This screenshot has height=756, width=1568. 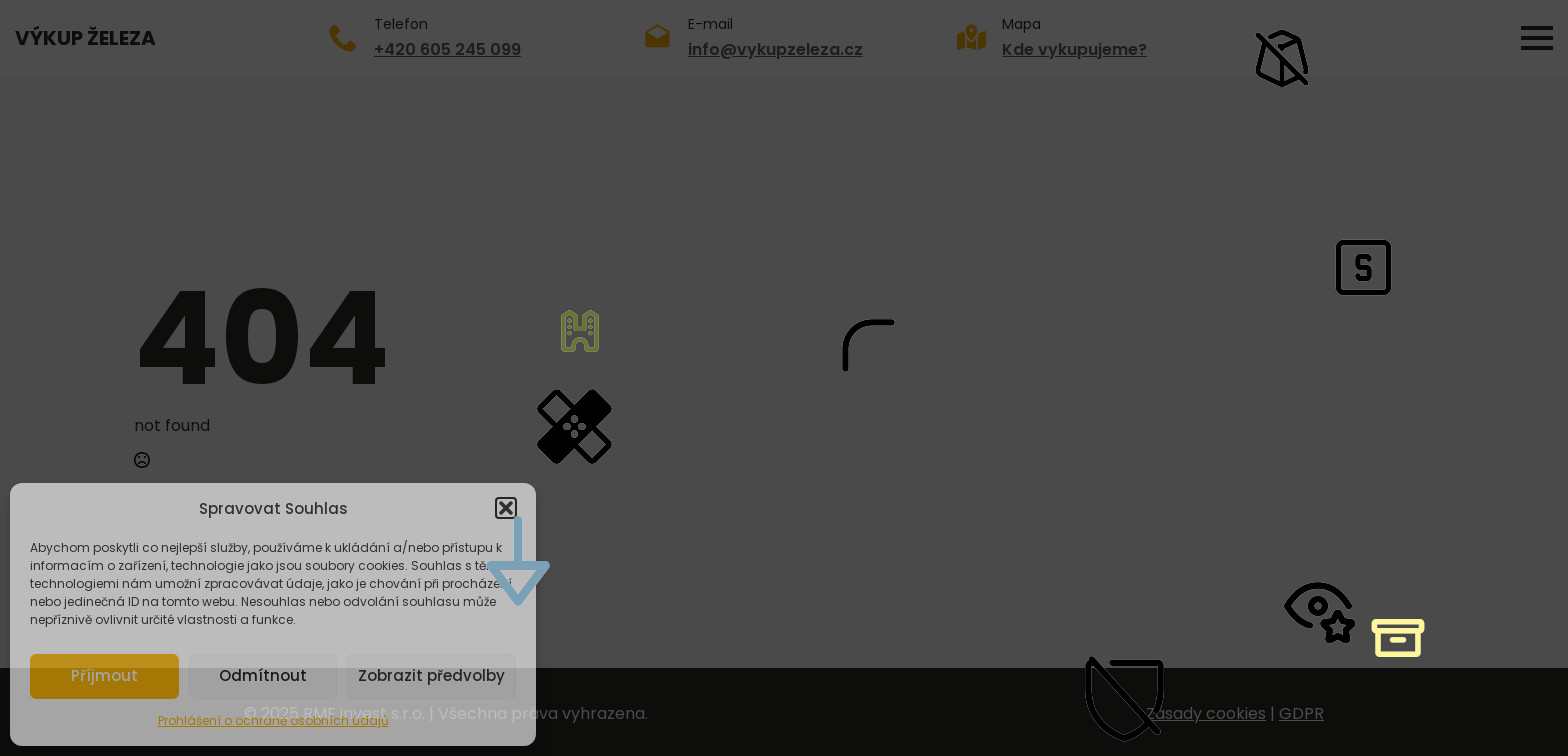 What do you see at coordinates (518, 561) in the screenshot?
I see `indicates digital ground connection in circuit diagrams` at bounding box center [518, 561].